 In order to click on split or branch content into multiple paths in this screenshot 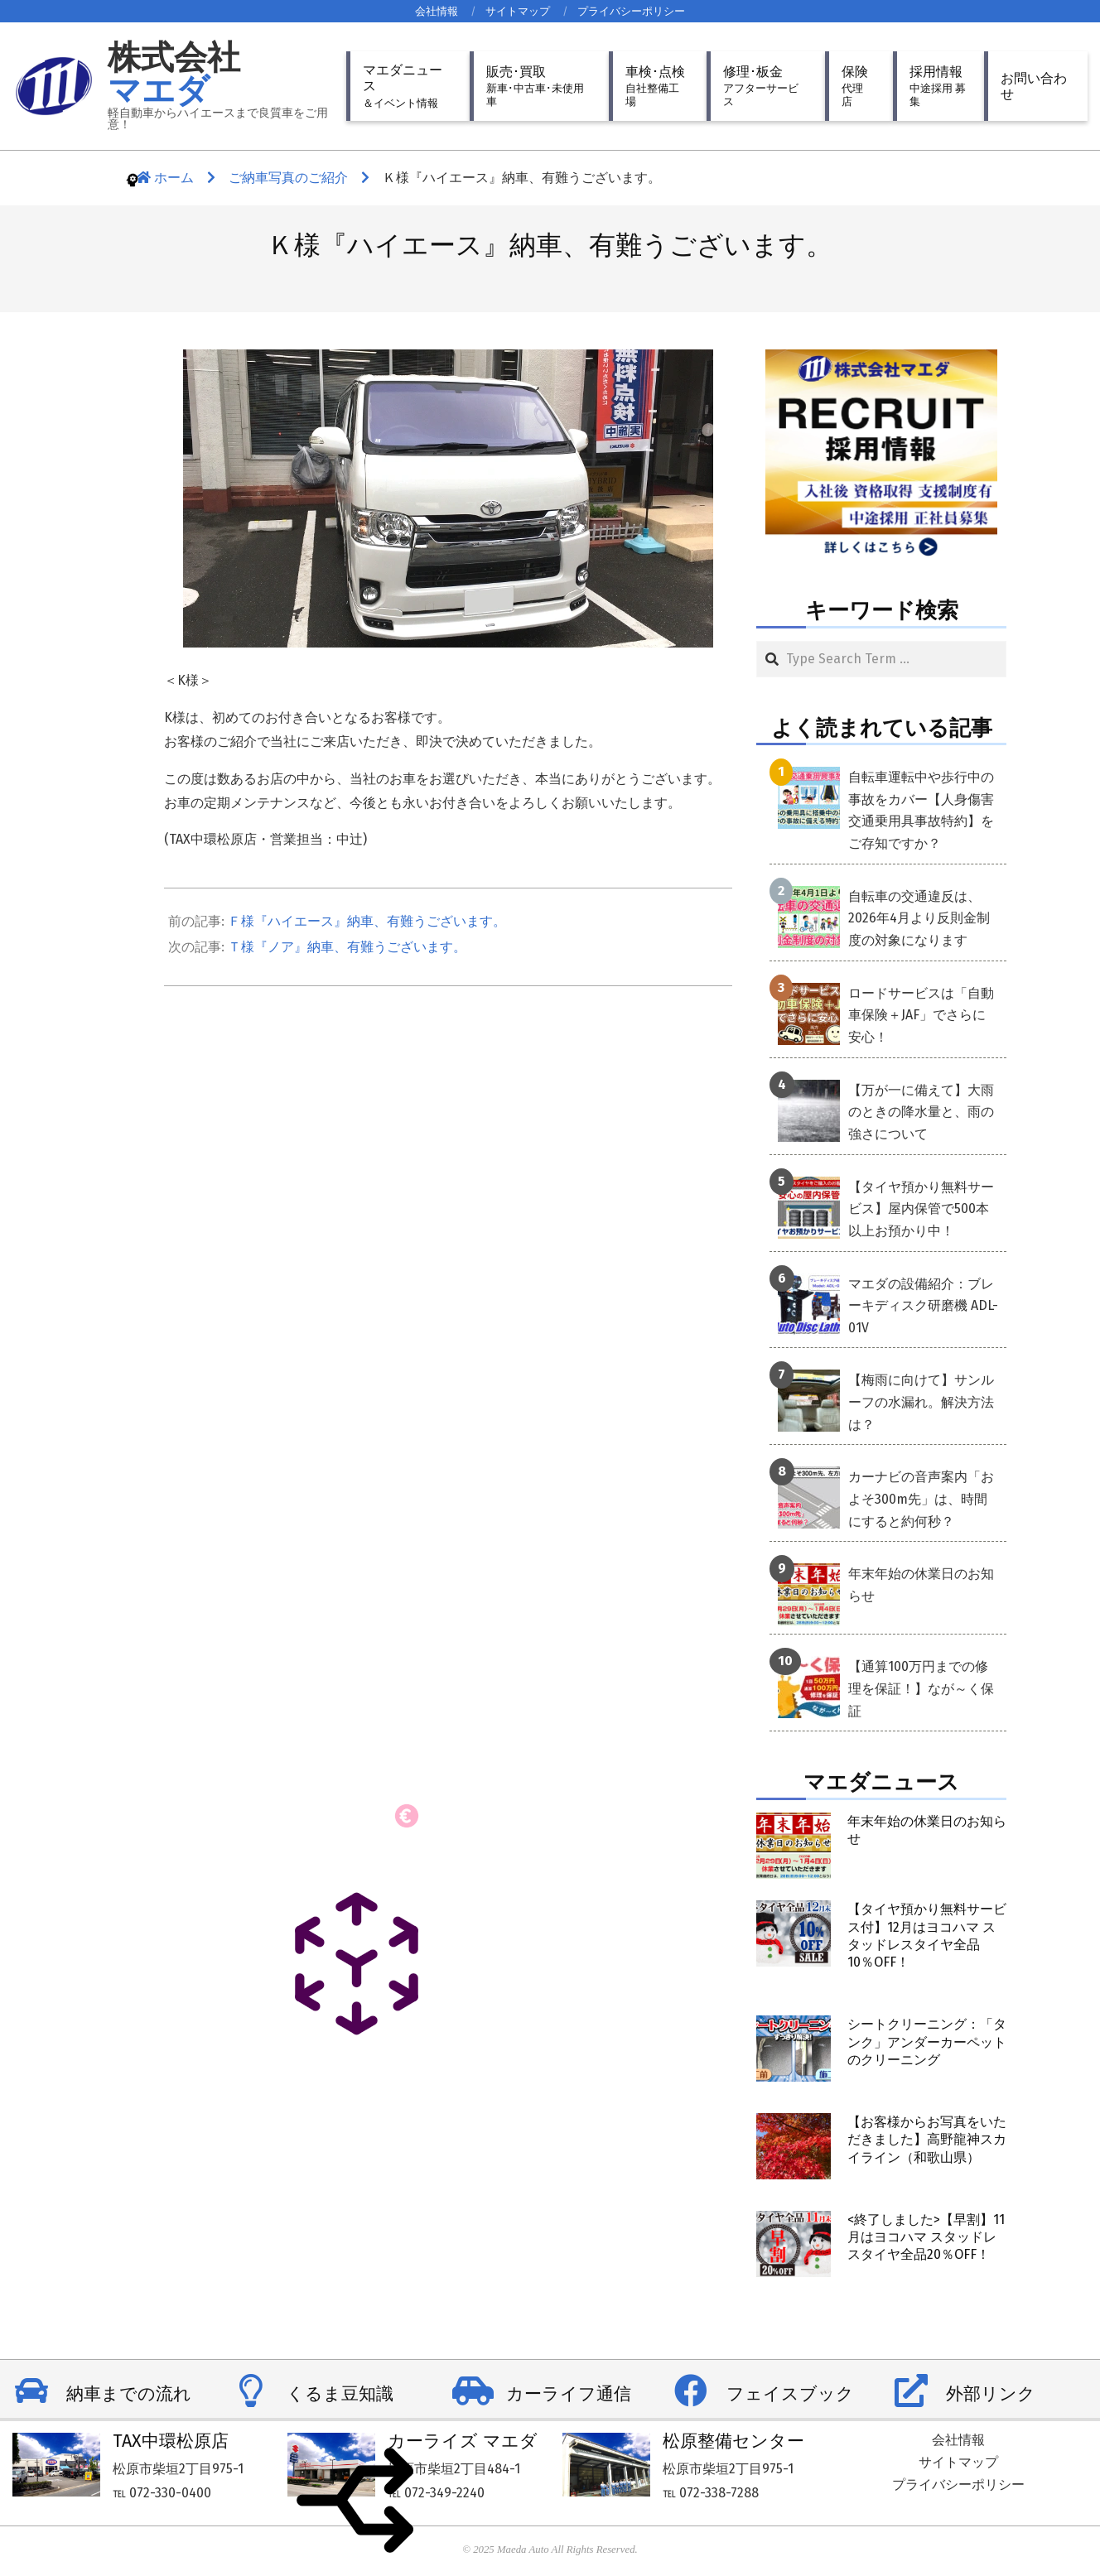, I will do `click(355, 2500)`.